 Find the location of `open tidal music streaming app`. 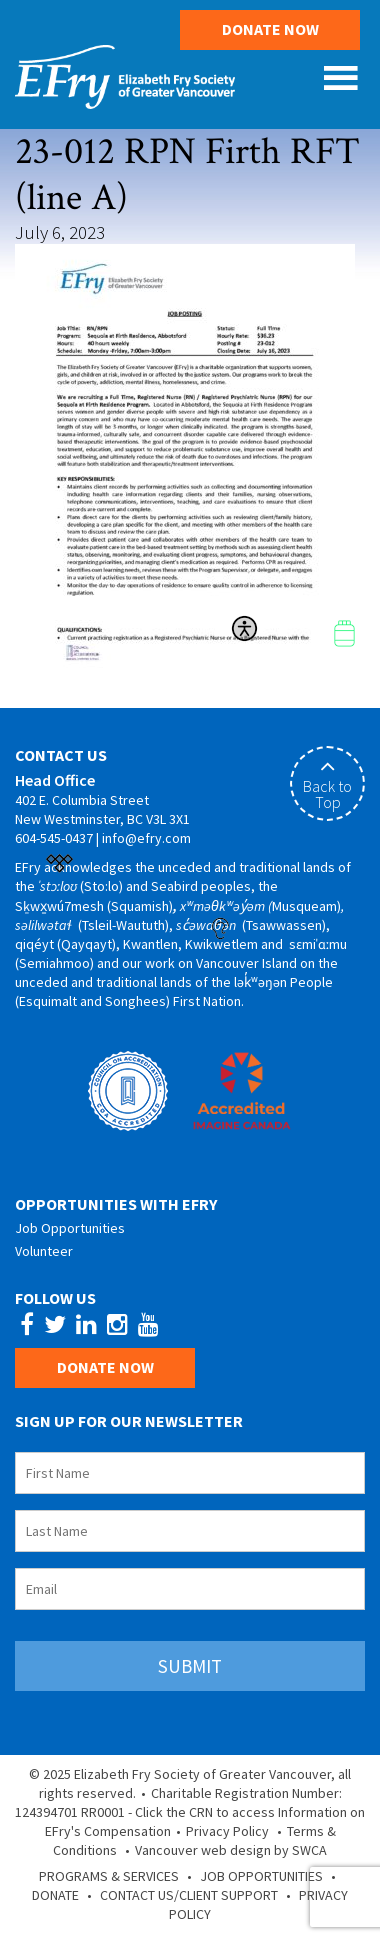

open tidal music streaming app is located at coordinates (59, 862).